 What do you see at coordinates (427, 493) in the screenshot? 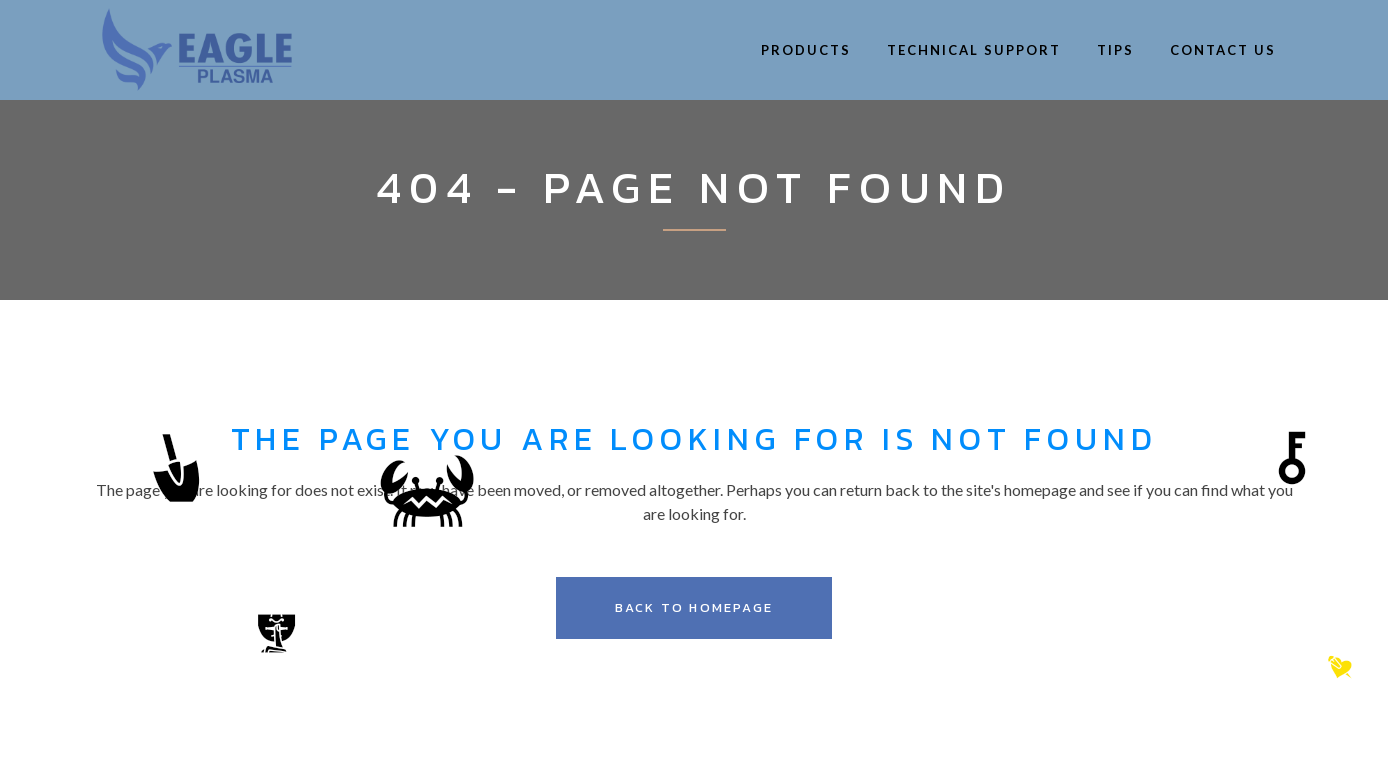
I see `indicates a failed or unsuccessful game action` at bounding box center [427, 493].